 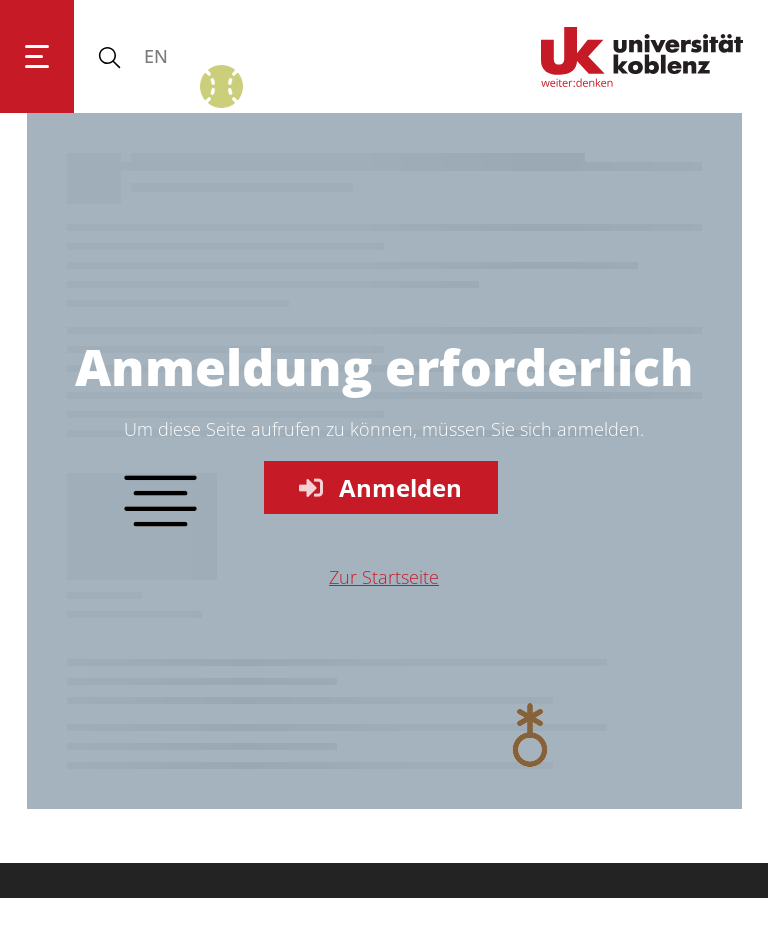 What do you see at coordinates (160, 502) in the screenshot?
I see `center align text` at bounding box center [160, 502].